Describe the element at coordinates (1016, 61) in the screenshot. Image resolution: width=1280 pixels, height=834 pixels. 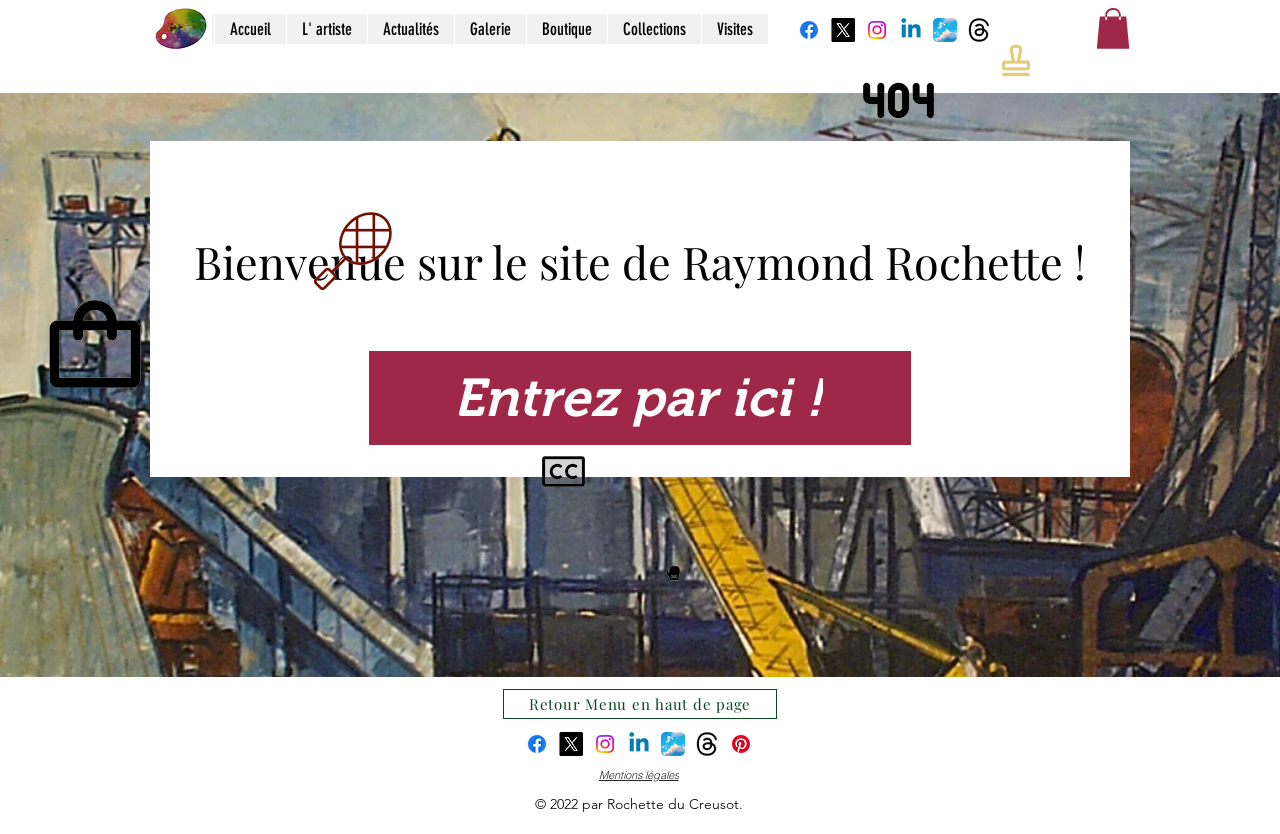
I see `apply a stamp or approval mark` at that location.